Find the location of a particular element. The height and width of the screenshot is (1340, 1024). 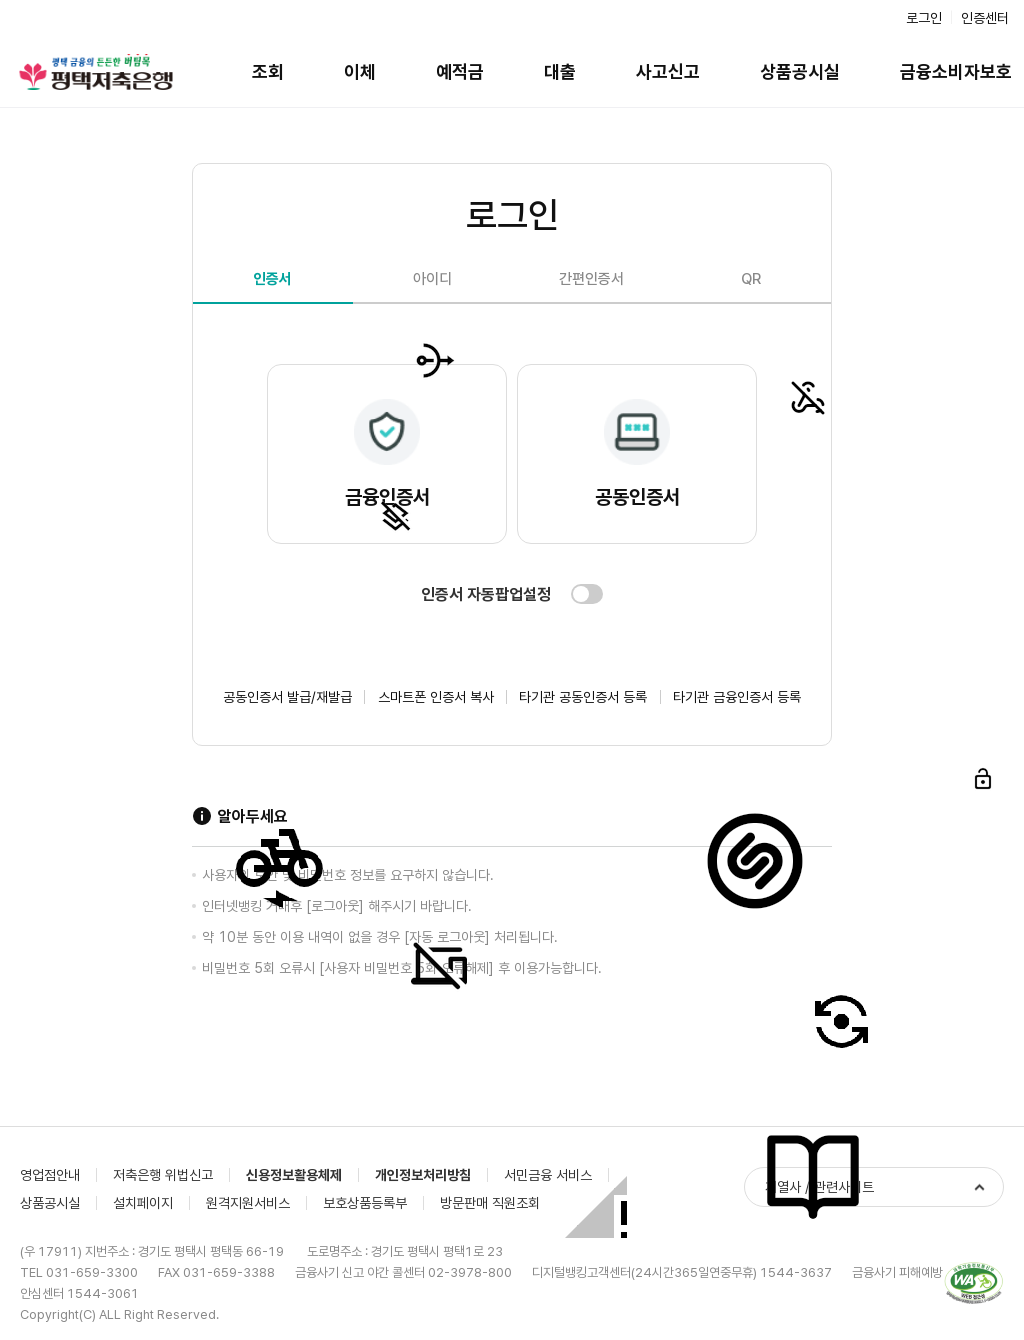

clear all map layers is located at coordinates (395, 517).